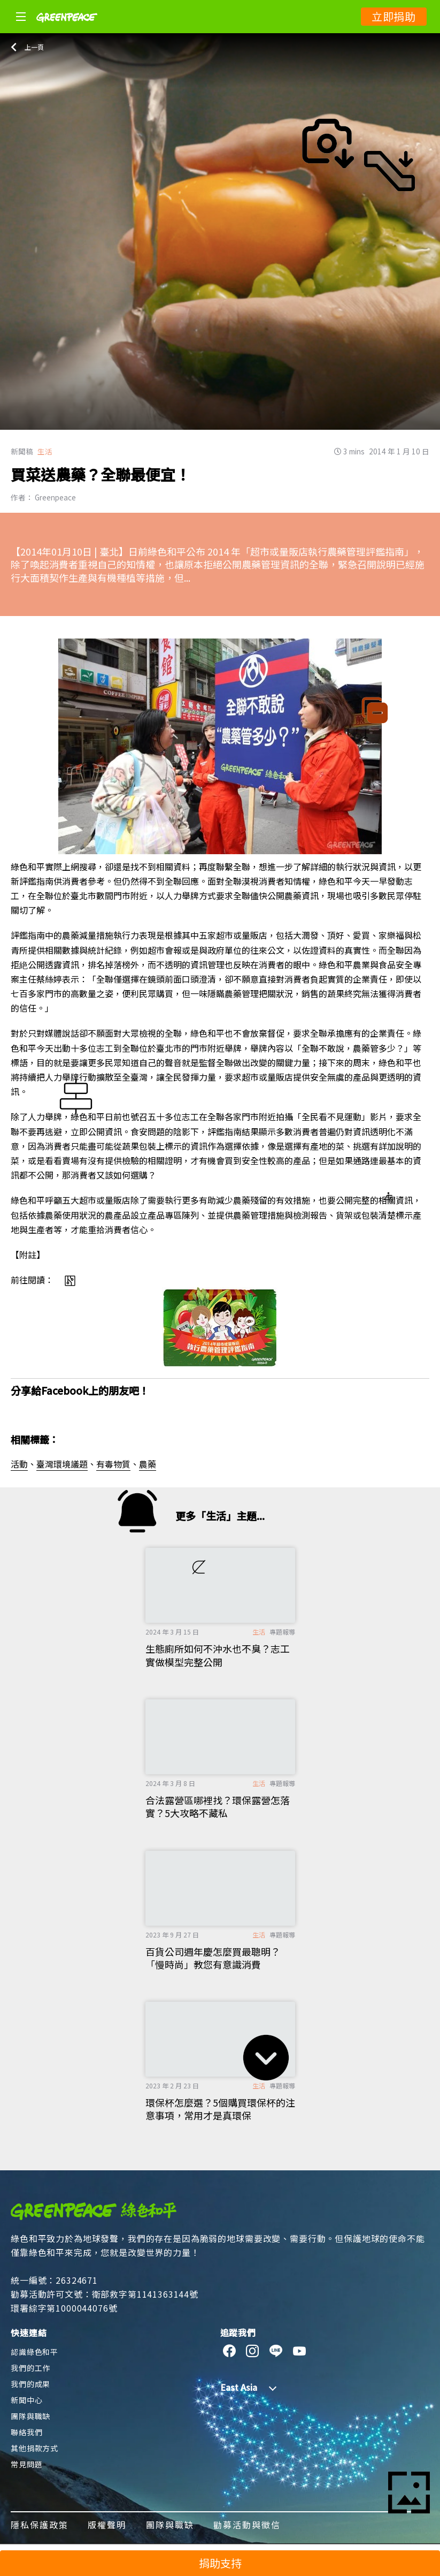 The image size is (440, 2576). What do you see at coordinates (70, 1281) in the screenshot?
I see `access hardware or circuit settings` at bounding box center [70, 1281].